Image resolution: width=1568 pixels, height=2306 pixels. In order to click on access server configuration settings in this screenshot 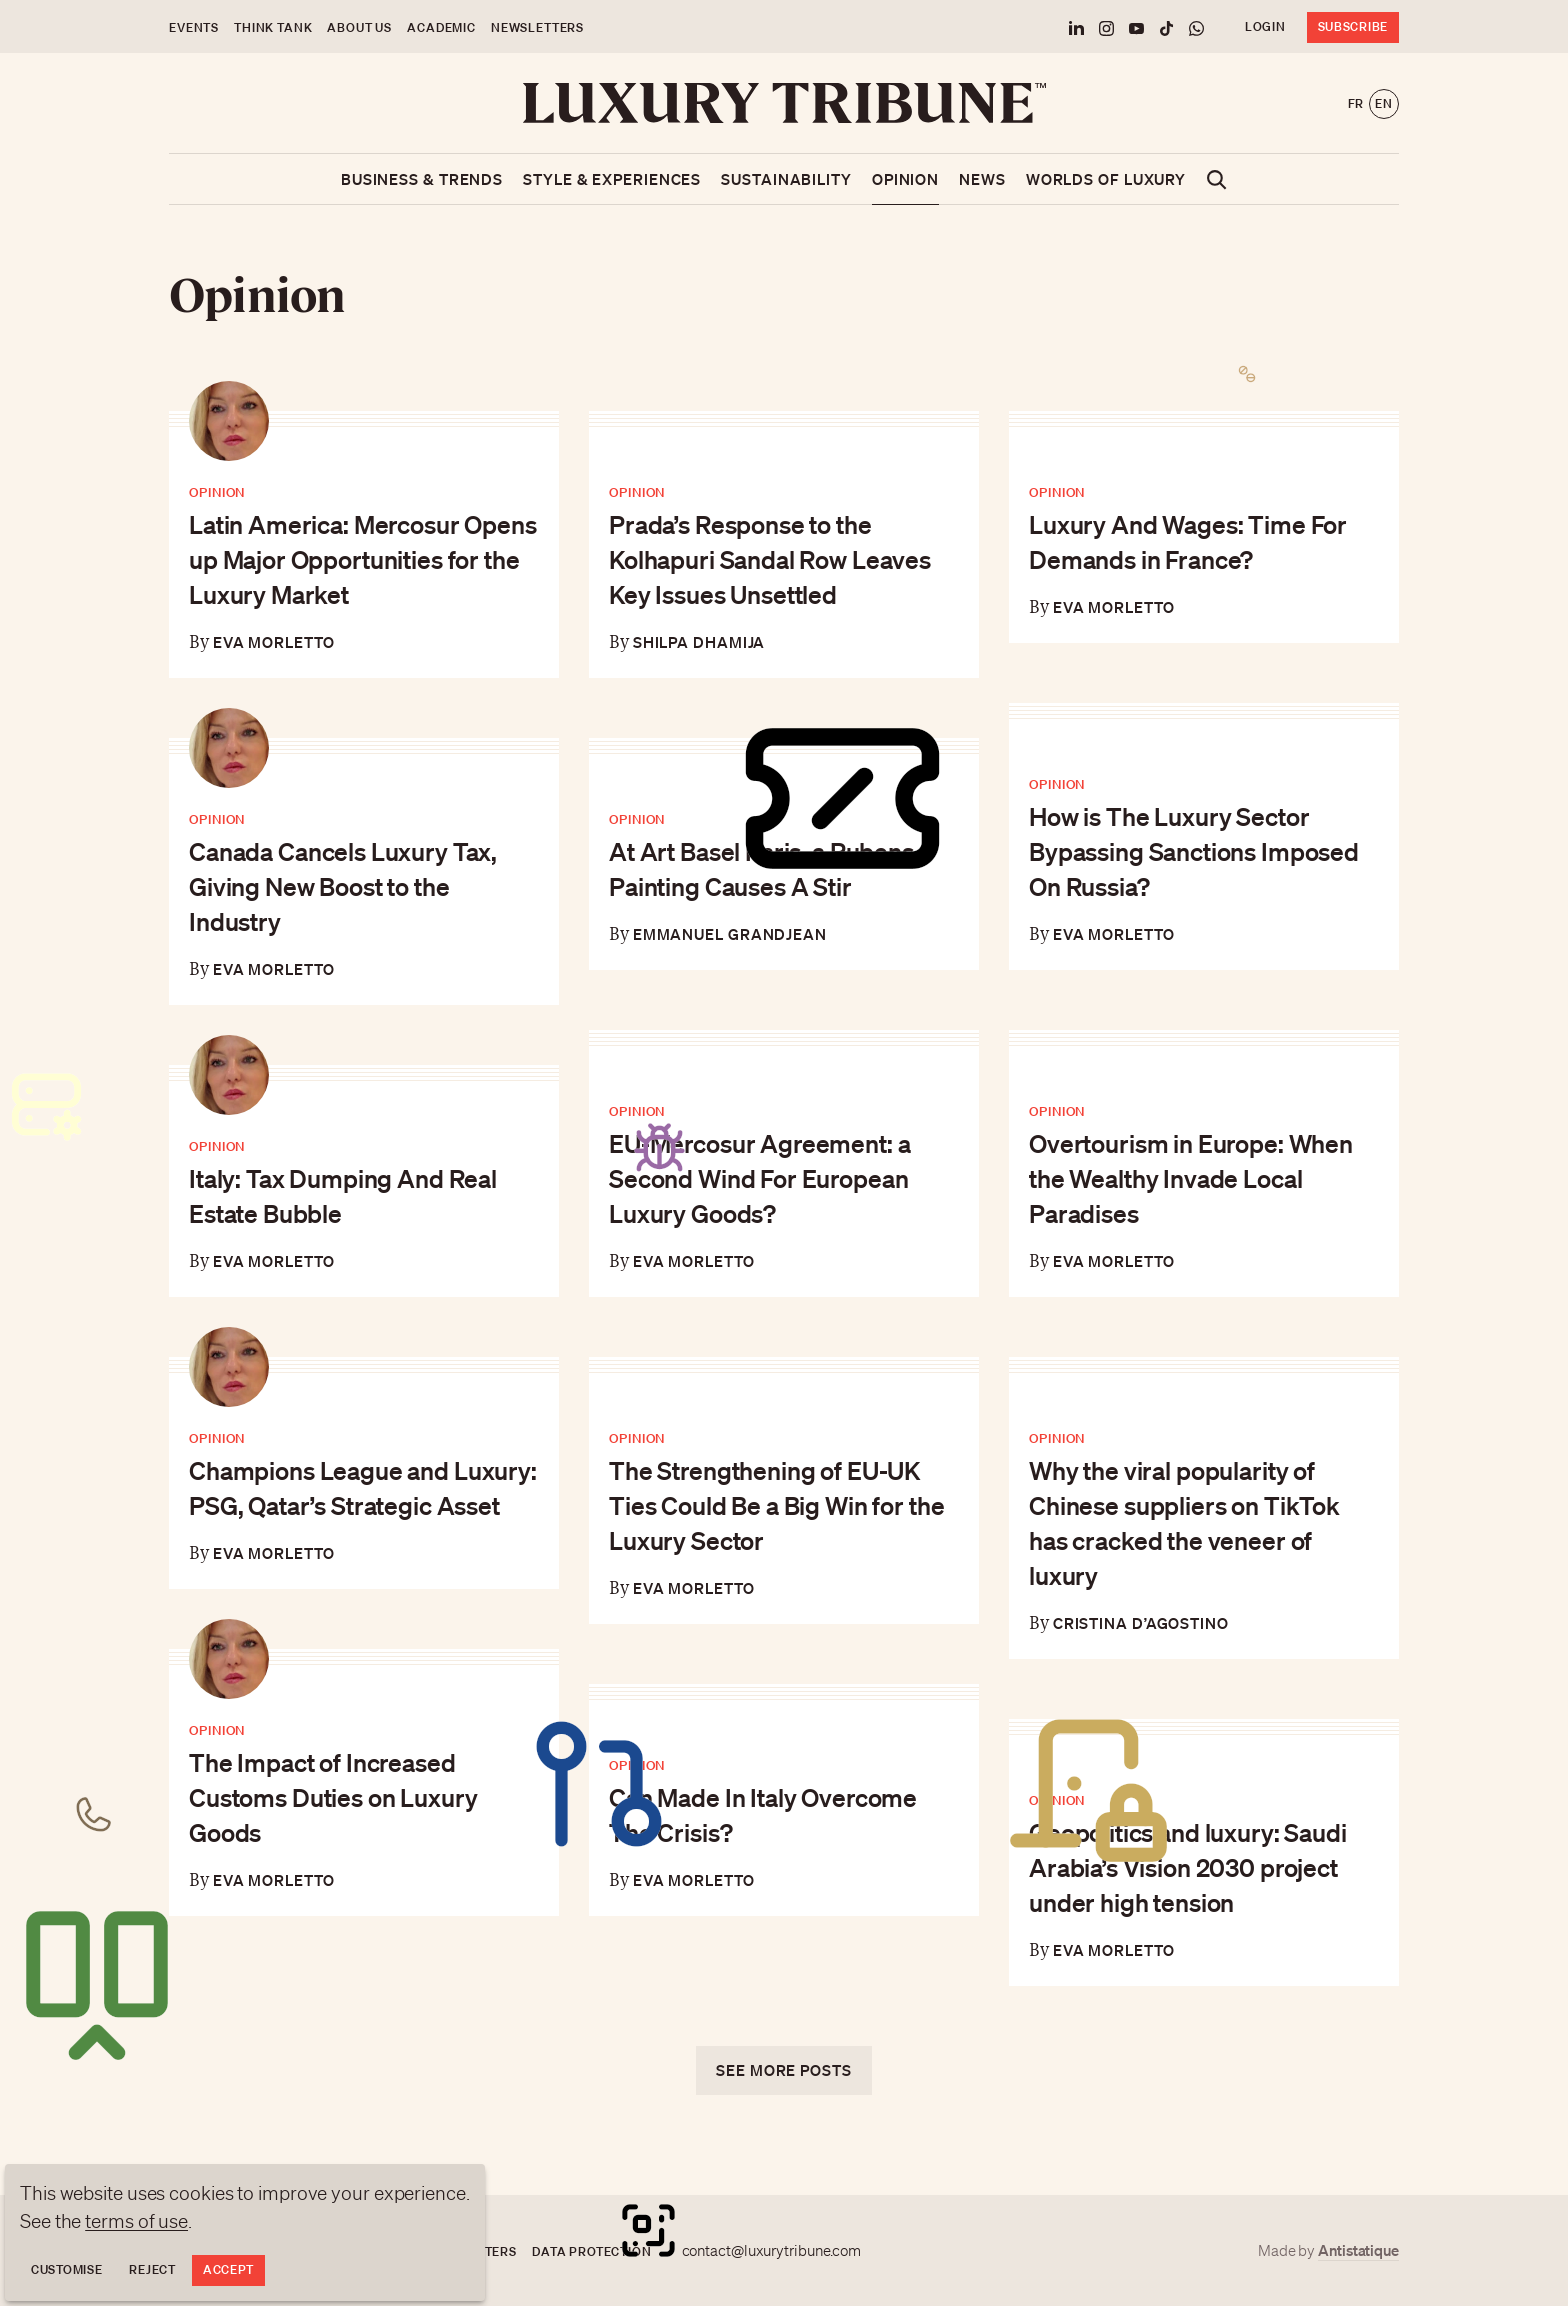, I will do `click(46, 1104)`.